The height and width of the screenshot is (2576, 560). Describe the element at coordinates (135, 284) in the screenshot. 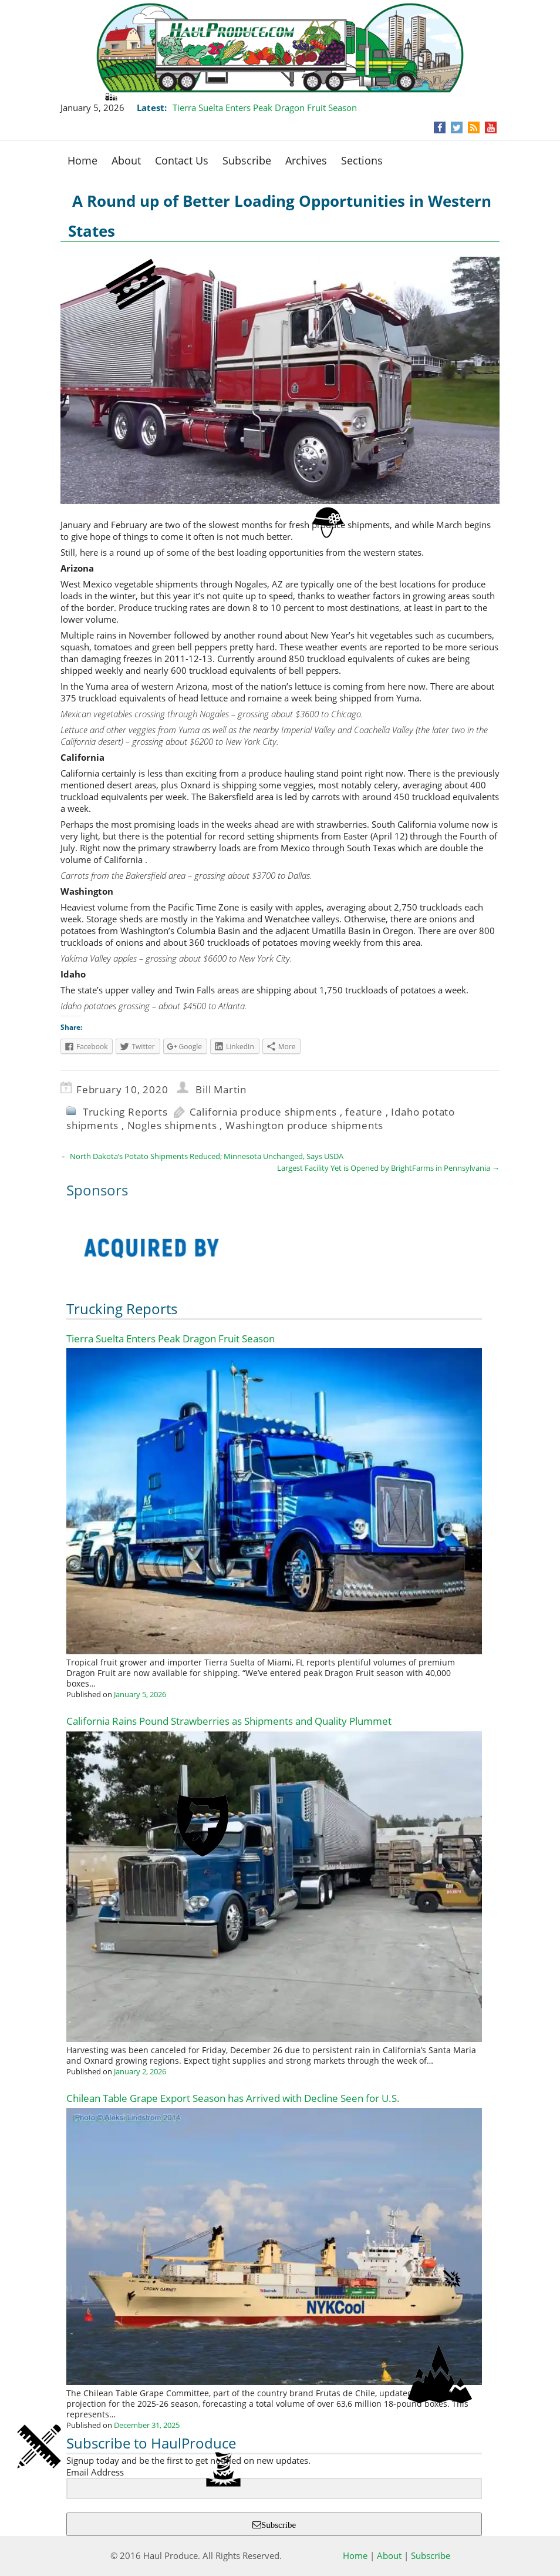

I see `razor blade tool or cutting implement` at that location.